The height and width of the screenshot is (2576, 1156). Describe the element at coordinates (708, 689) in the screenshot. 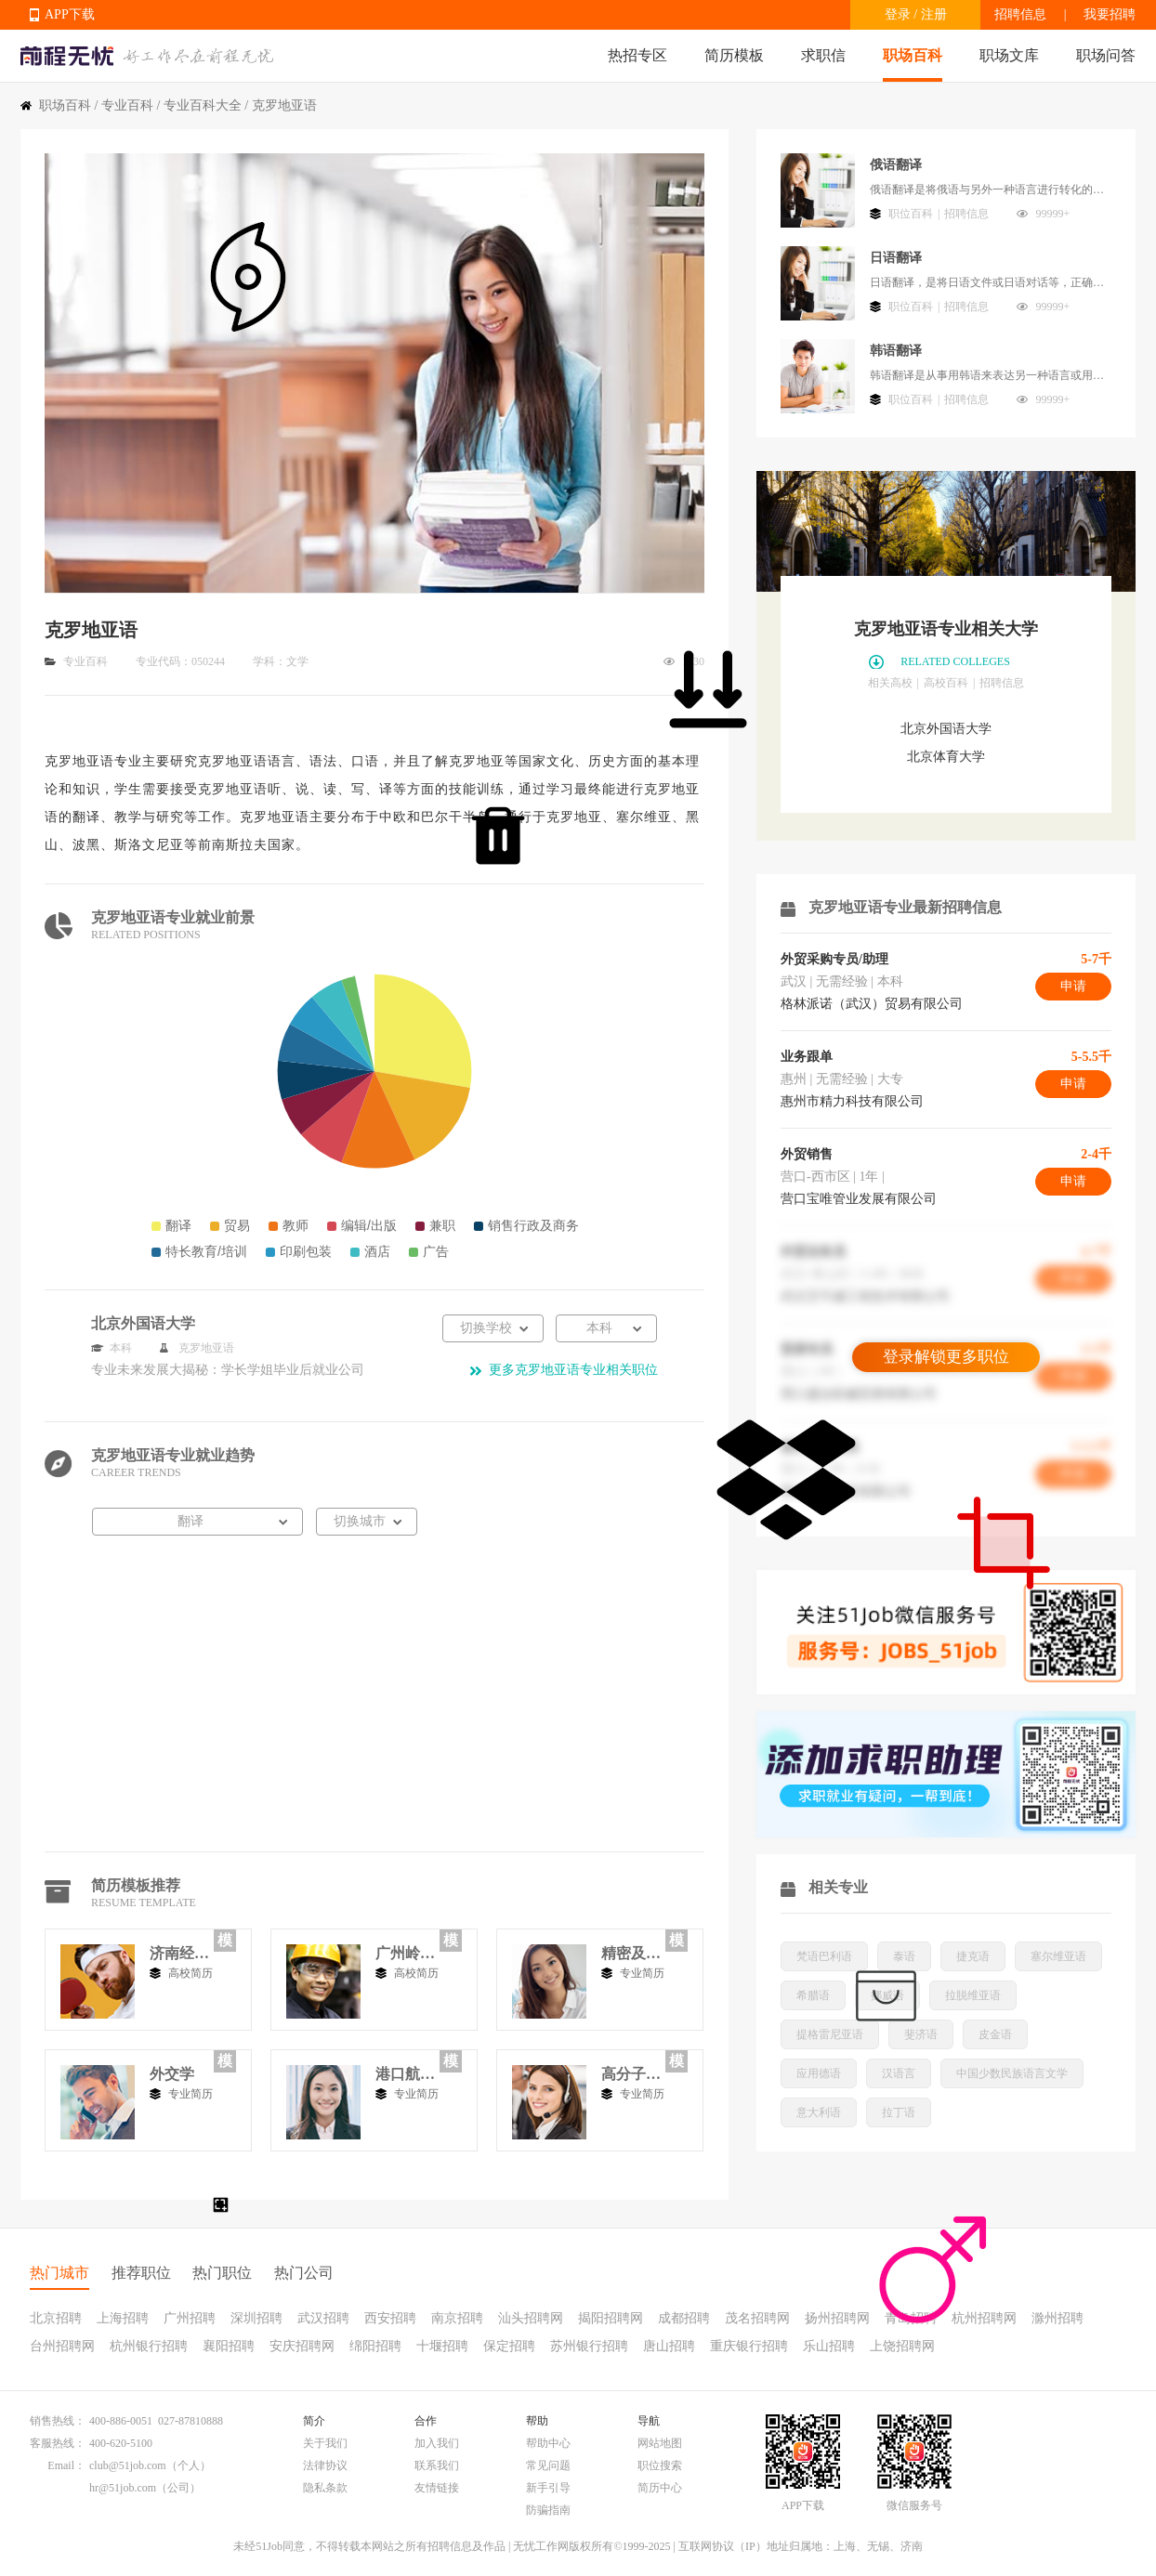

I see `download all items to device` at that location.